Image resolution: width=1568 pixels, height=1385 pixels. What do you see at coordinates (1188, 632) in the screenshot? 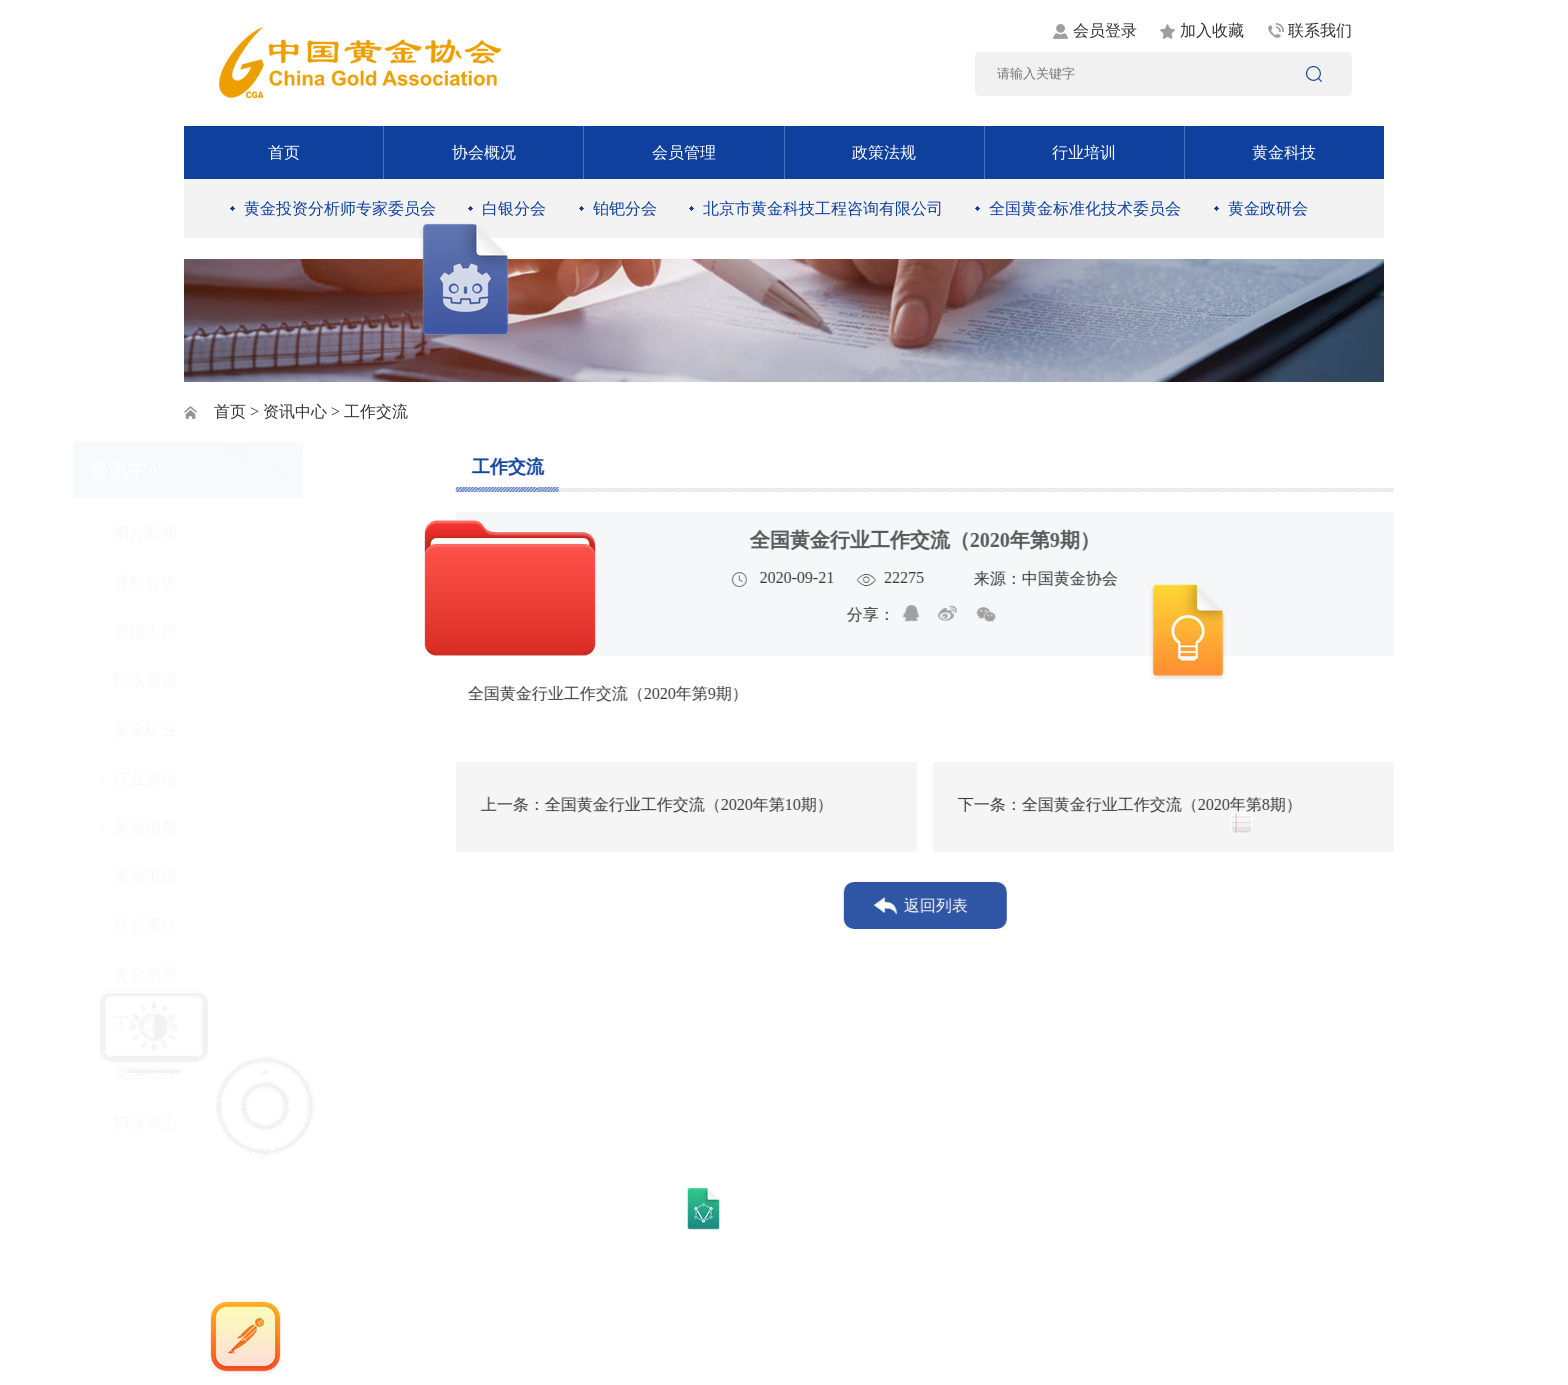
I see `open a google keep note file` at bounding box center [1188, 632].